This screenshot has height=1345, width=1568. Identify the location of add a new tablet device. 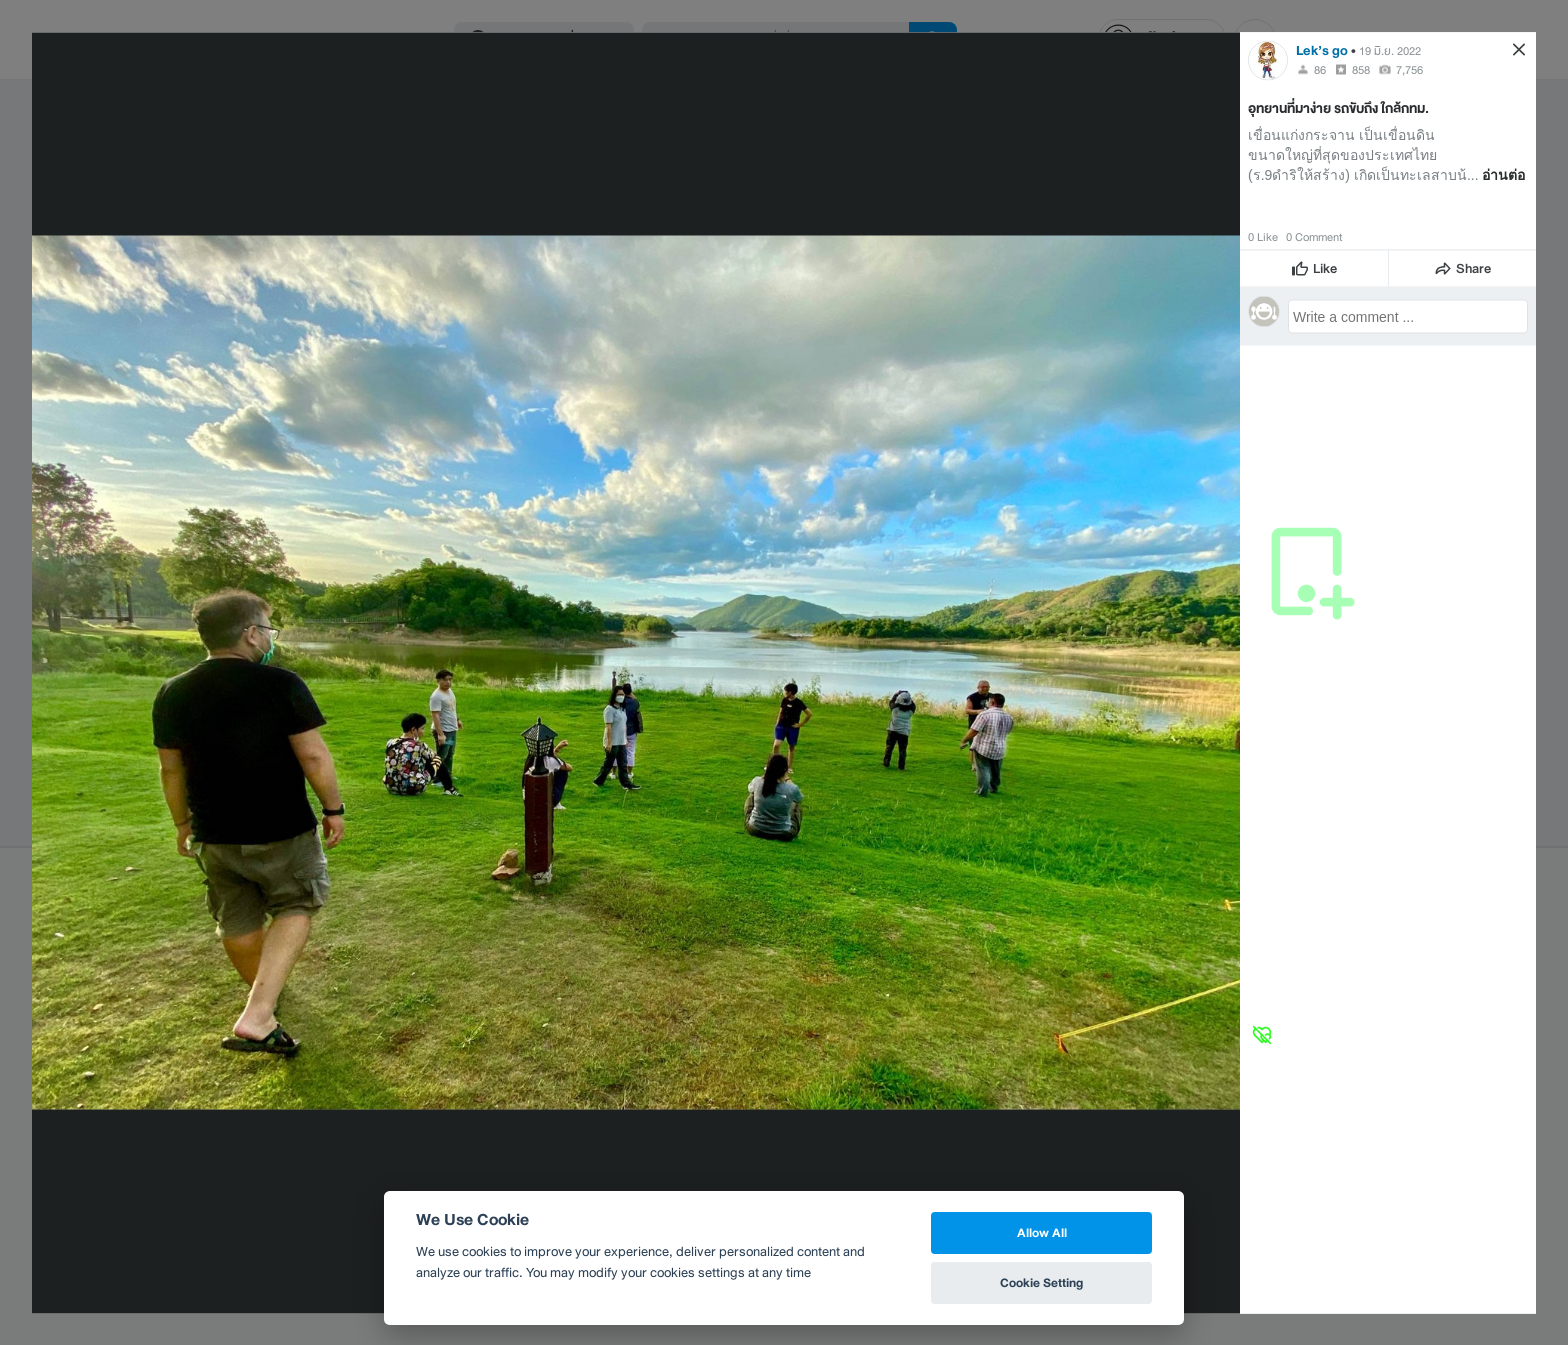
(1306, 571).